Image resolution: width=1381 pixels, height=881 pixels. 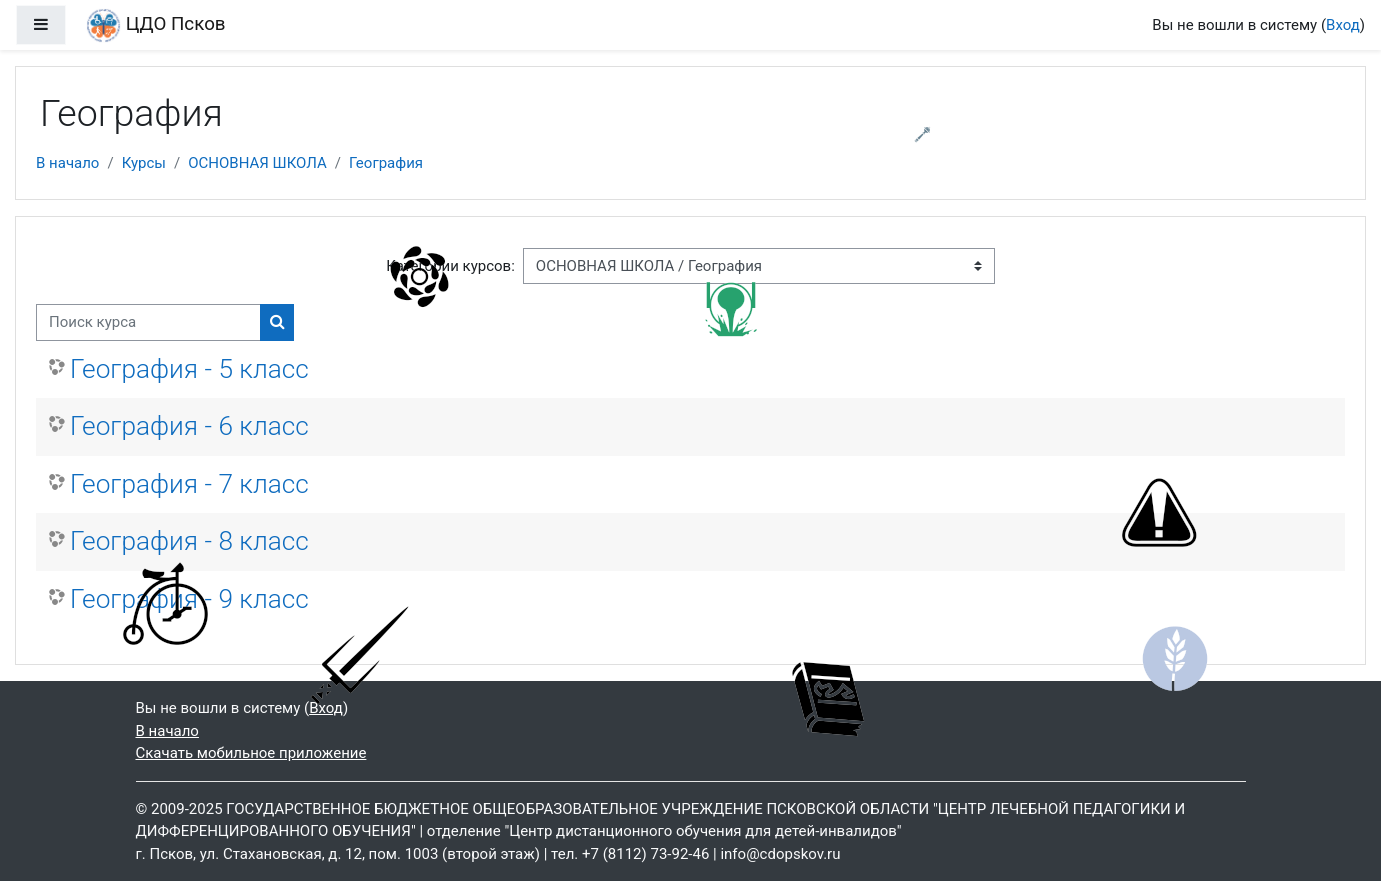 What do you see at coordinates (1175, 658) in the screenshot?
I see `indicates oat or grain ingredient` at bounding box center [1175, 658].